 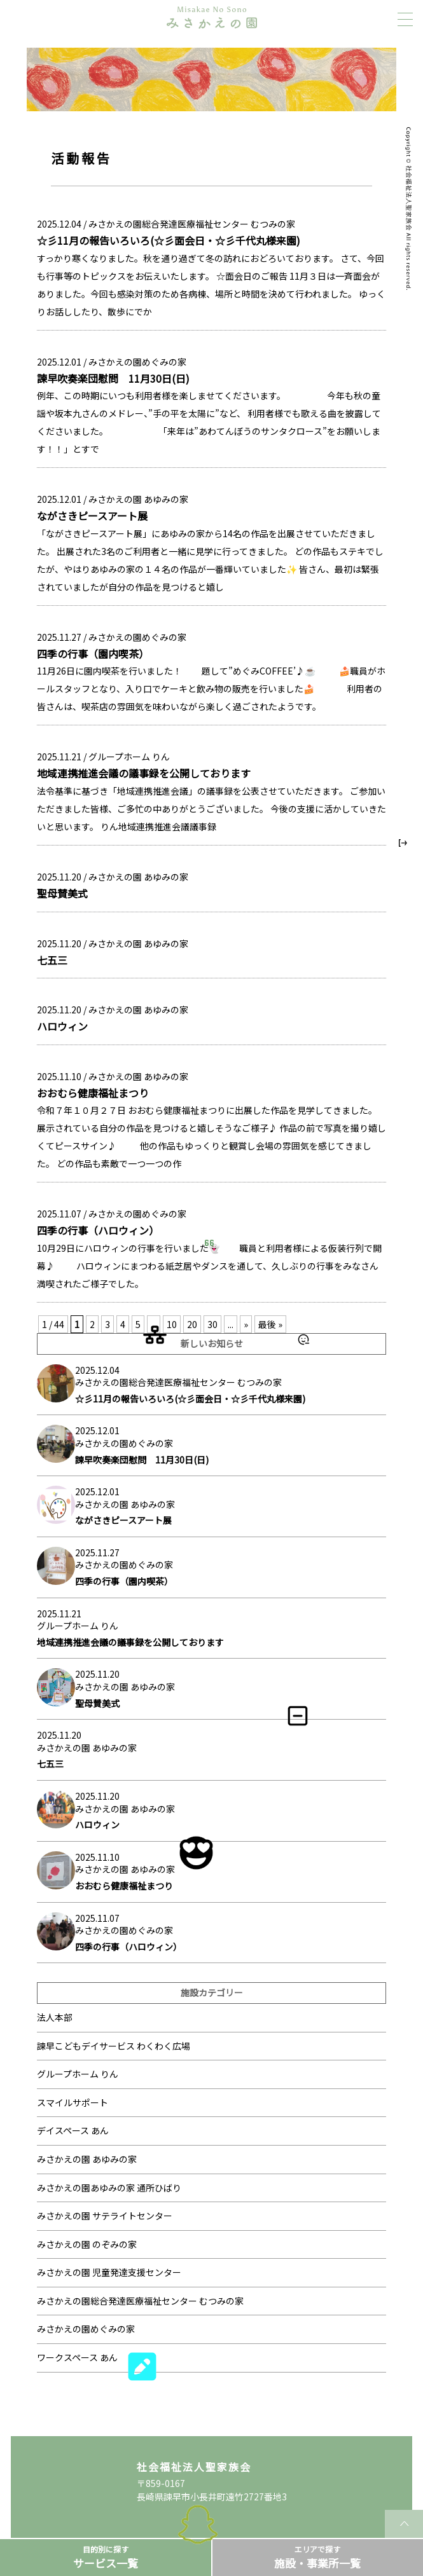 What do you see at coordinates (142, 2366) in the screenshot?
I see `edit or modify content` at bounding box center [142, 2366].